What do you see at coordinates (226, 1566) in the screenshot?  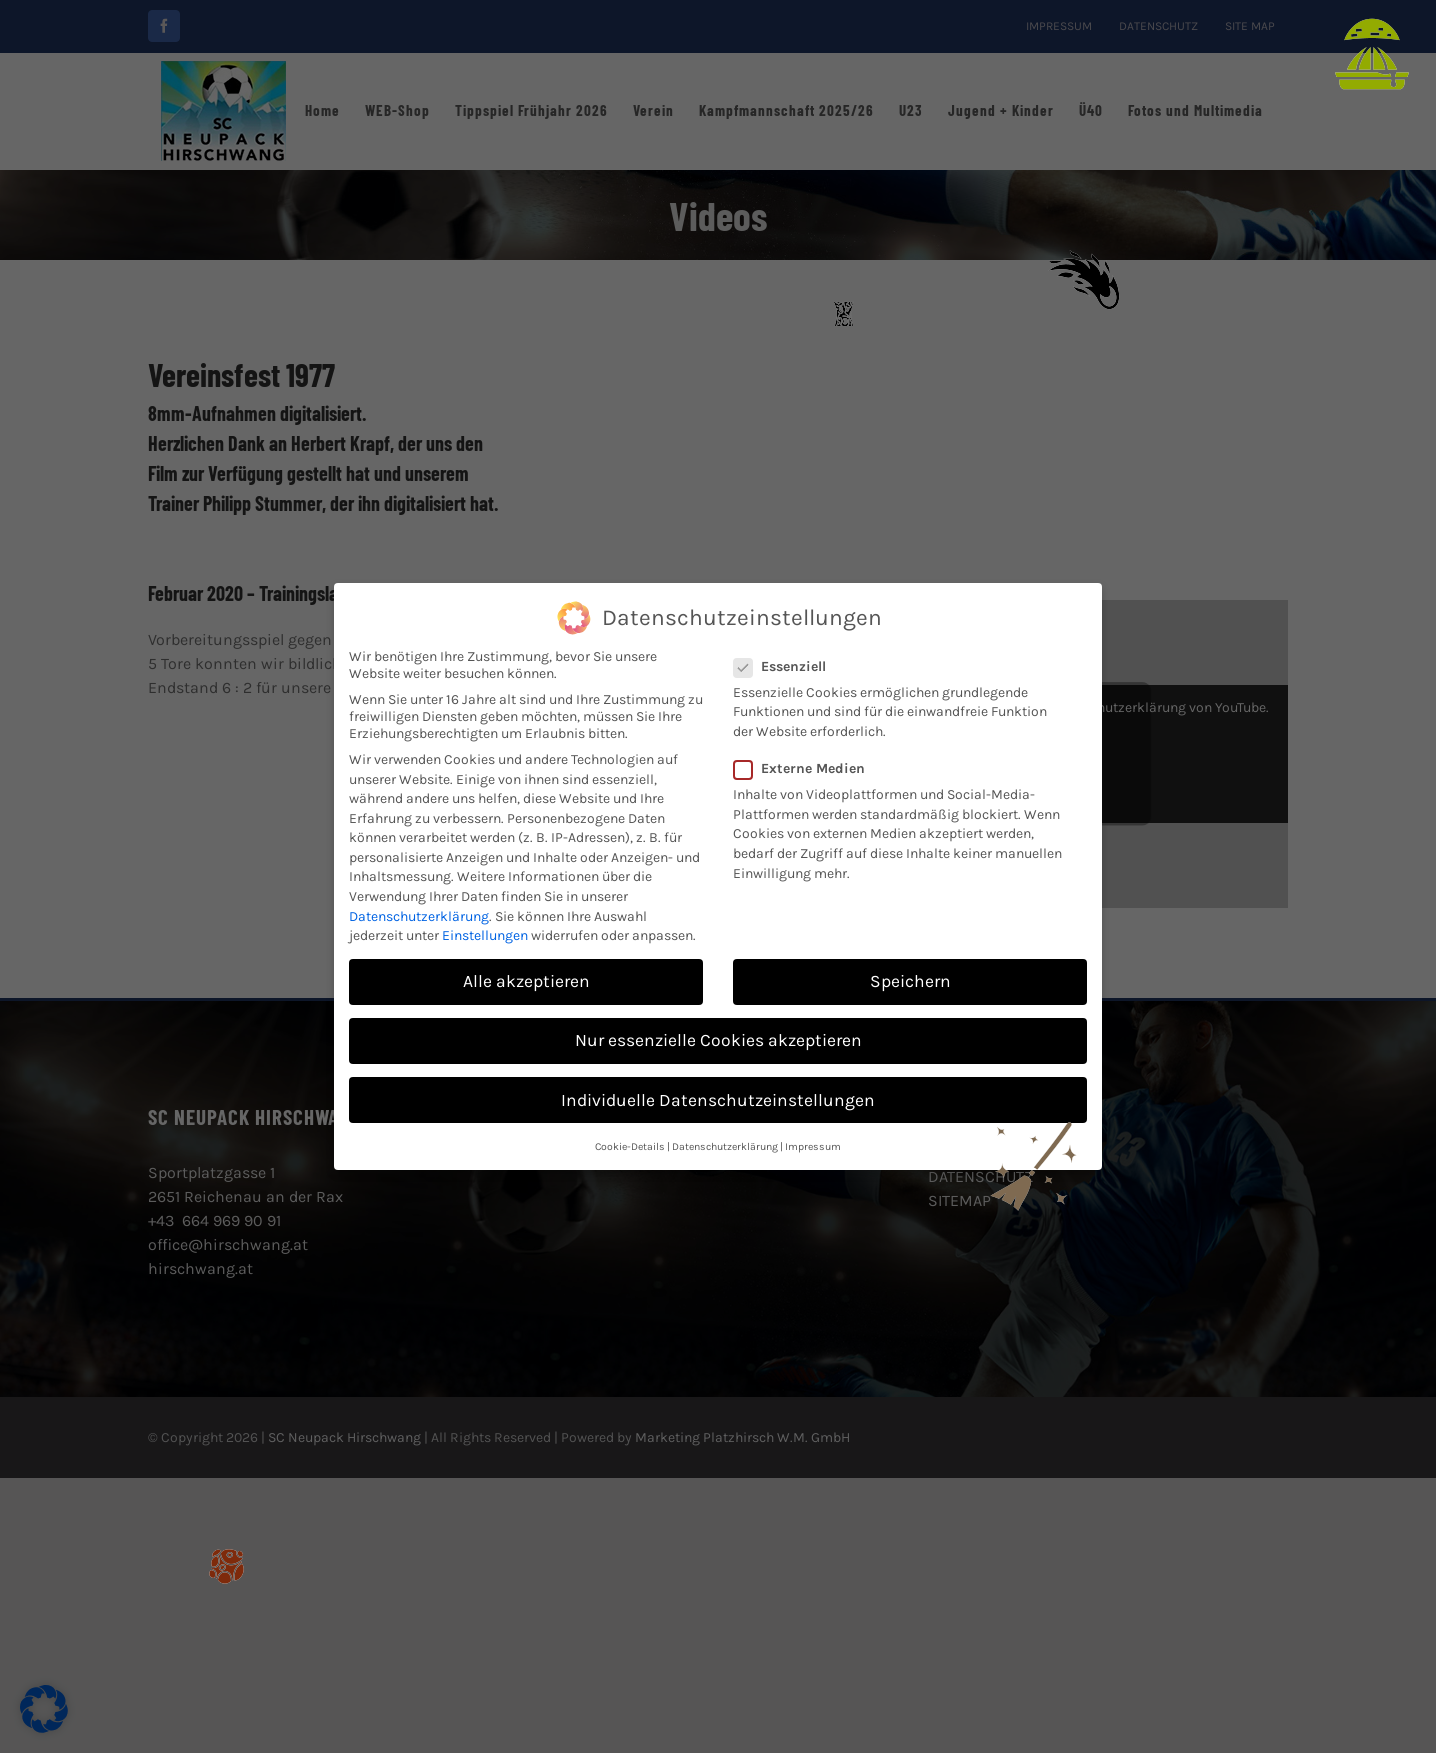 I see `indicates a health condition or medical alert` at bounding box center [226, 1566].